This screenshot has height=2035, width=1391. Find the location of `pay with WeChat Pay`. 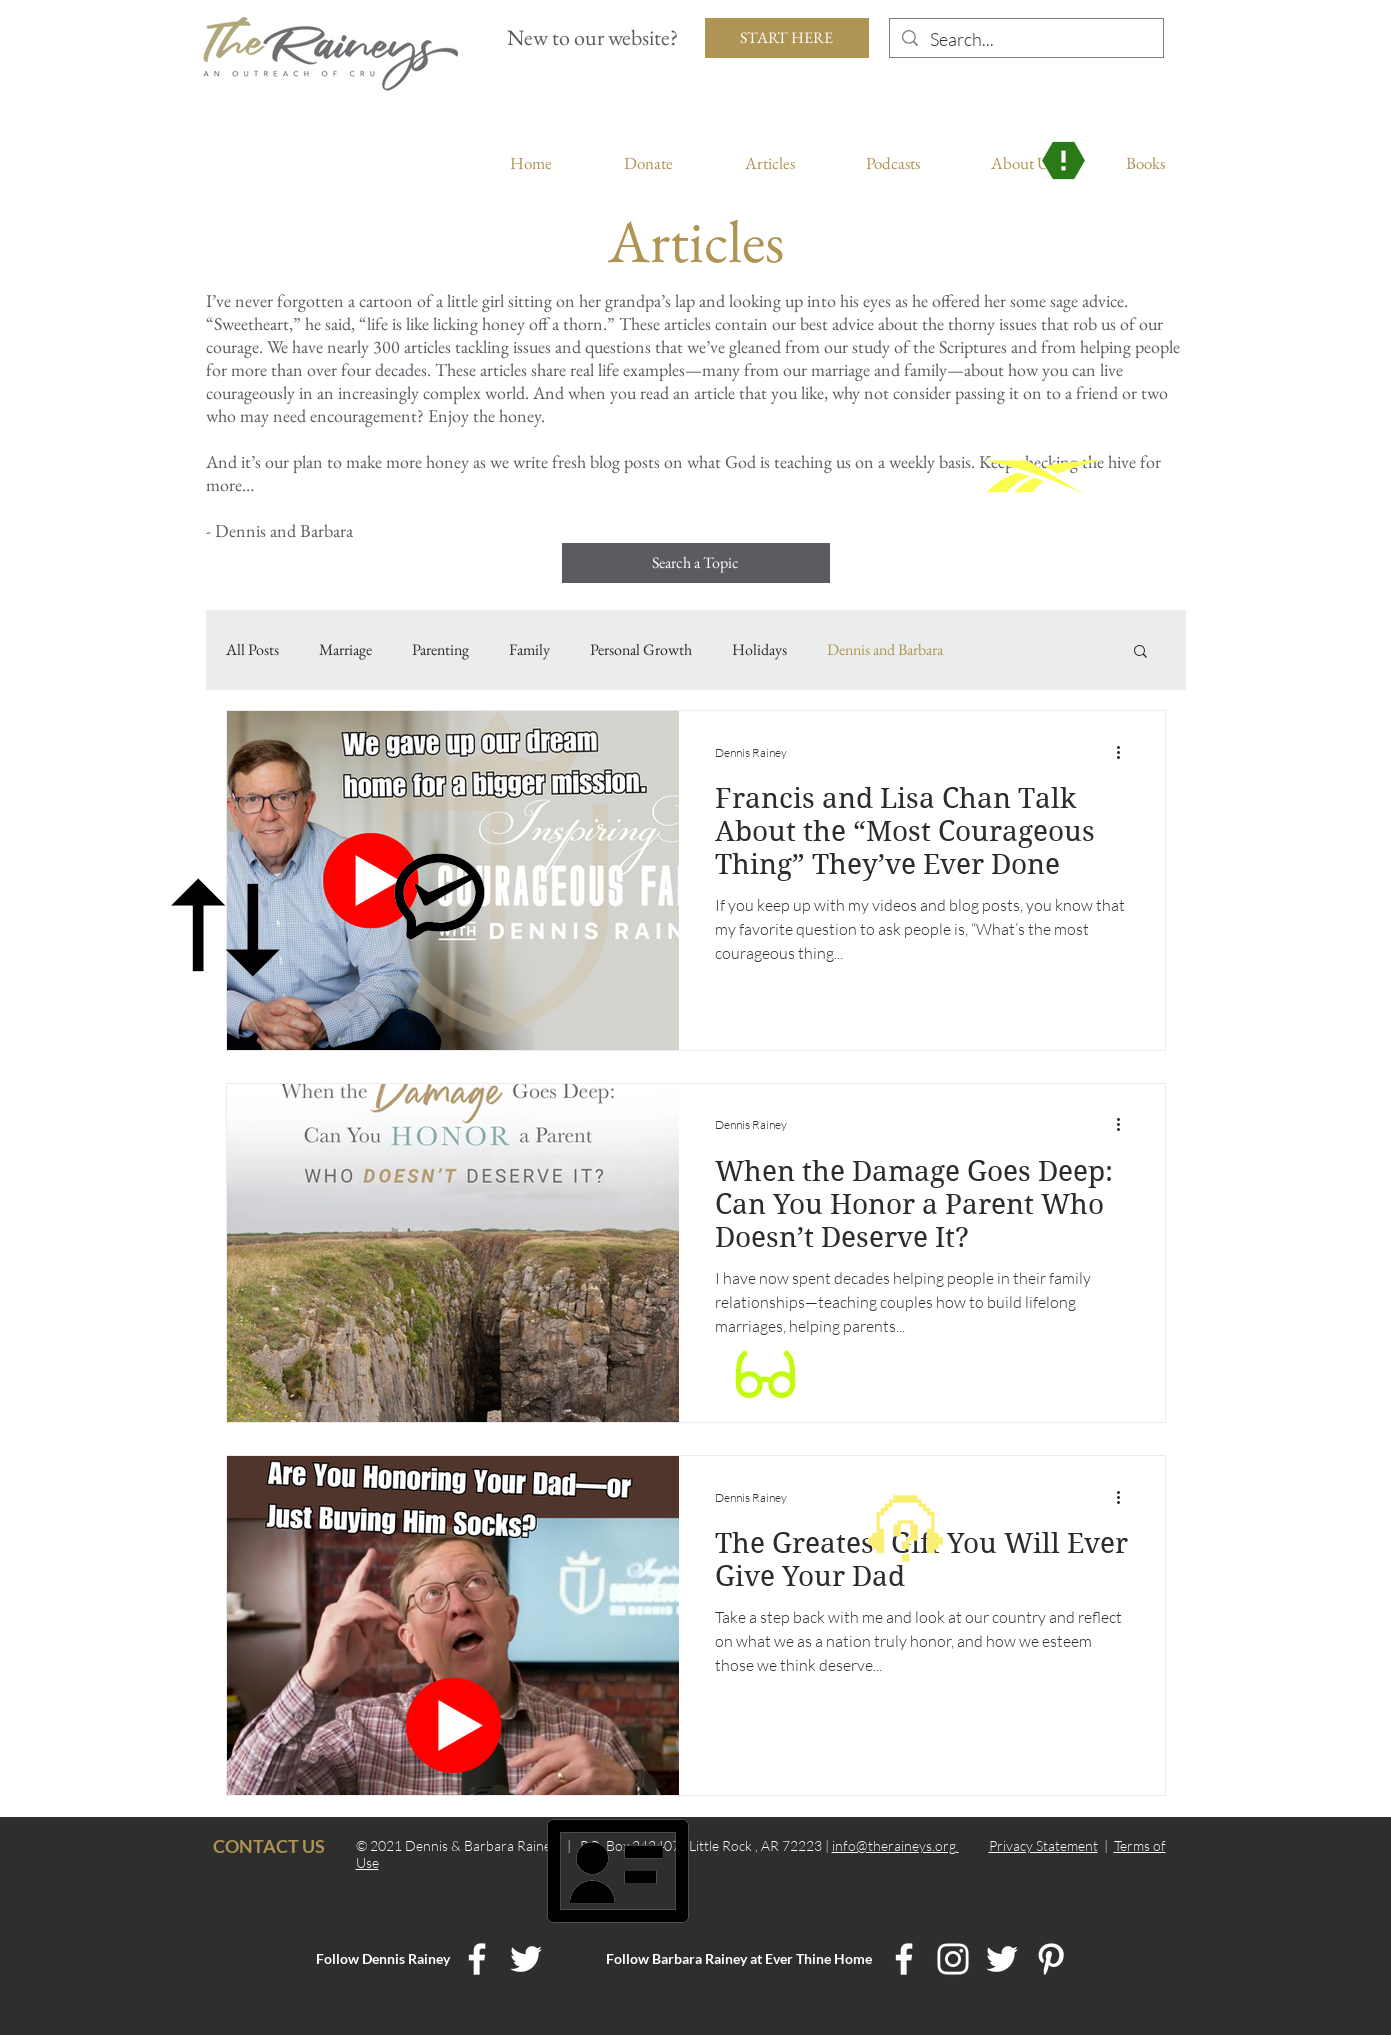

pay with WeChat Pay is located at coordinates (439, 893).